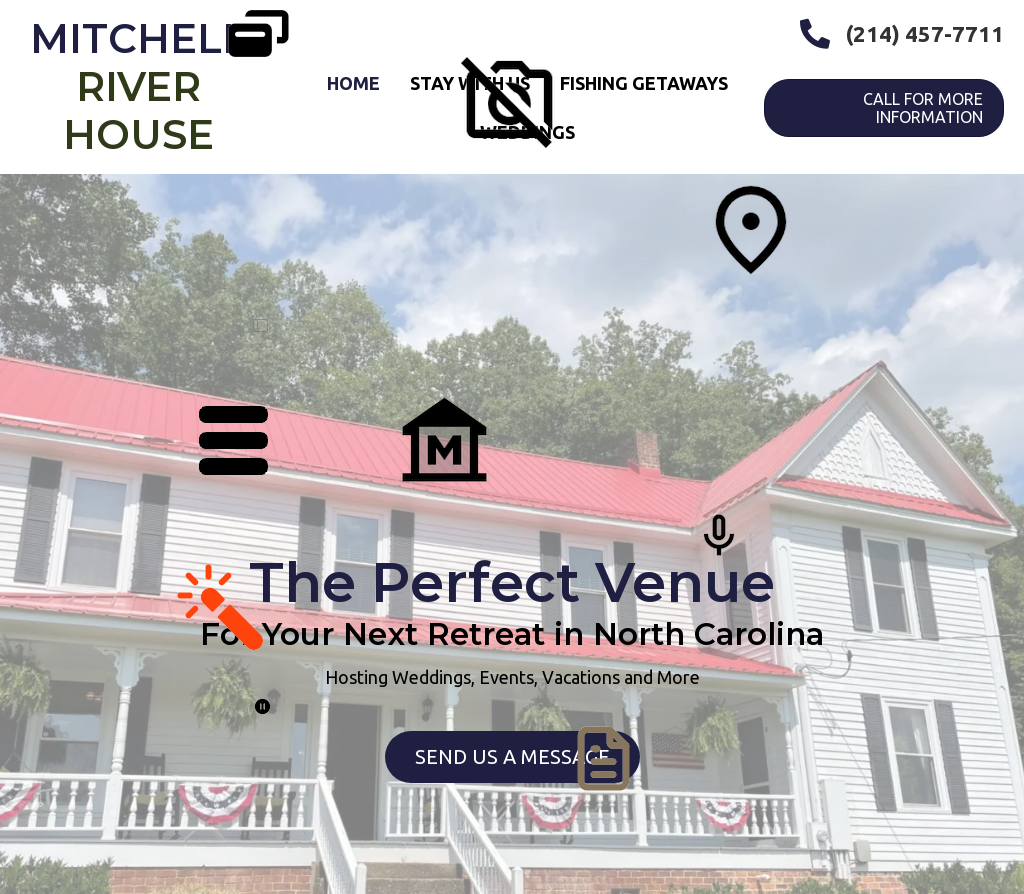 This screenshot has width=1024, height=894. Describe the element at coordinates (262, 706) in the screenshot. I see `pause media playback` at that location.